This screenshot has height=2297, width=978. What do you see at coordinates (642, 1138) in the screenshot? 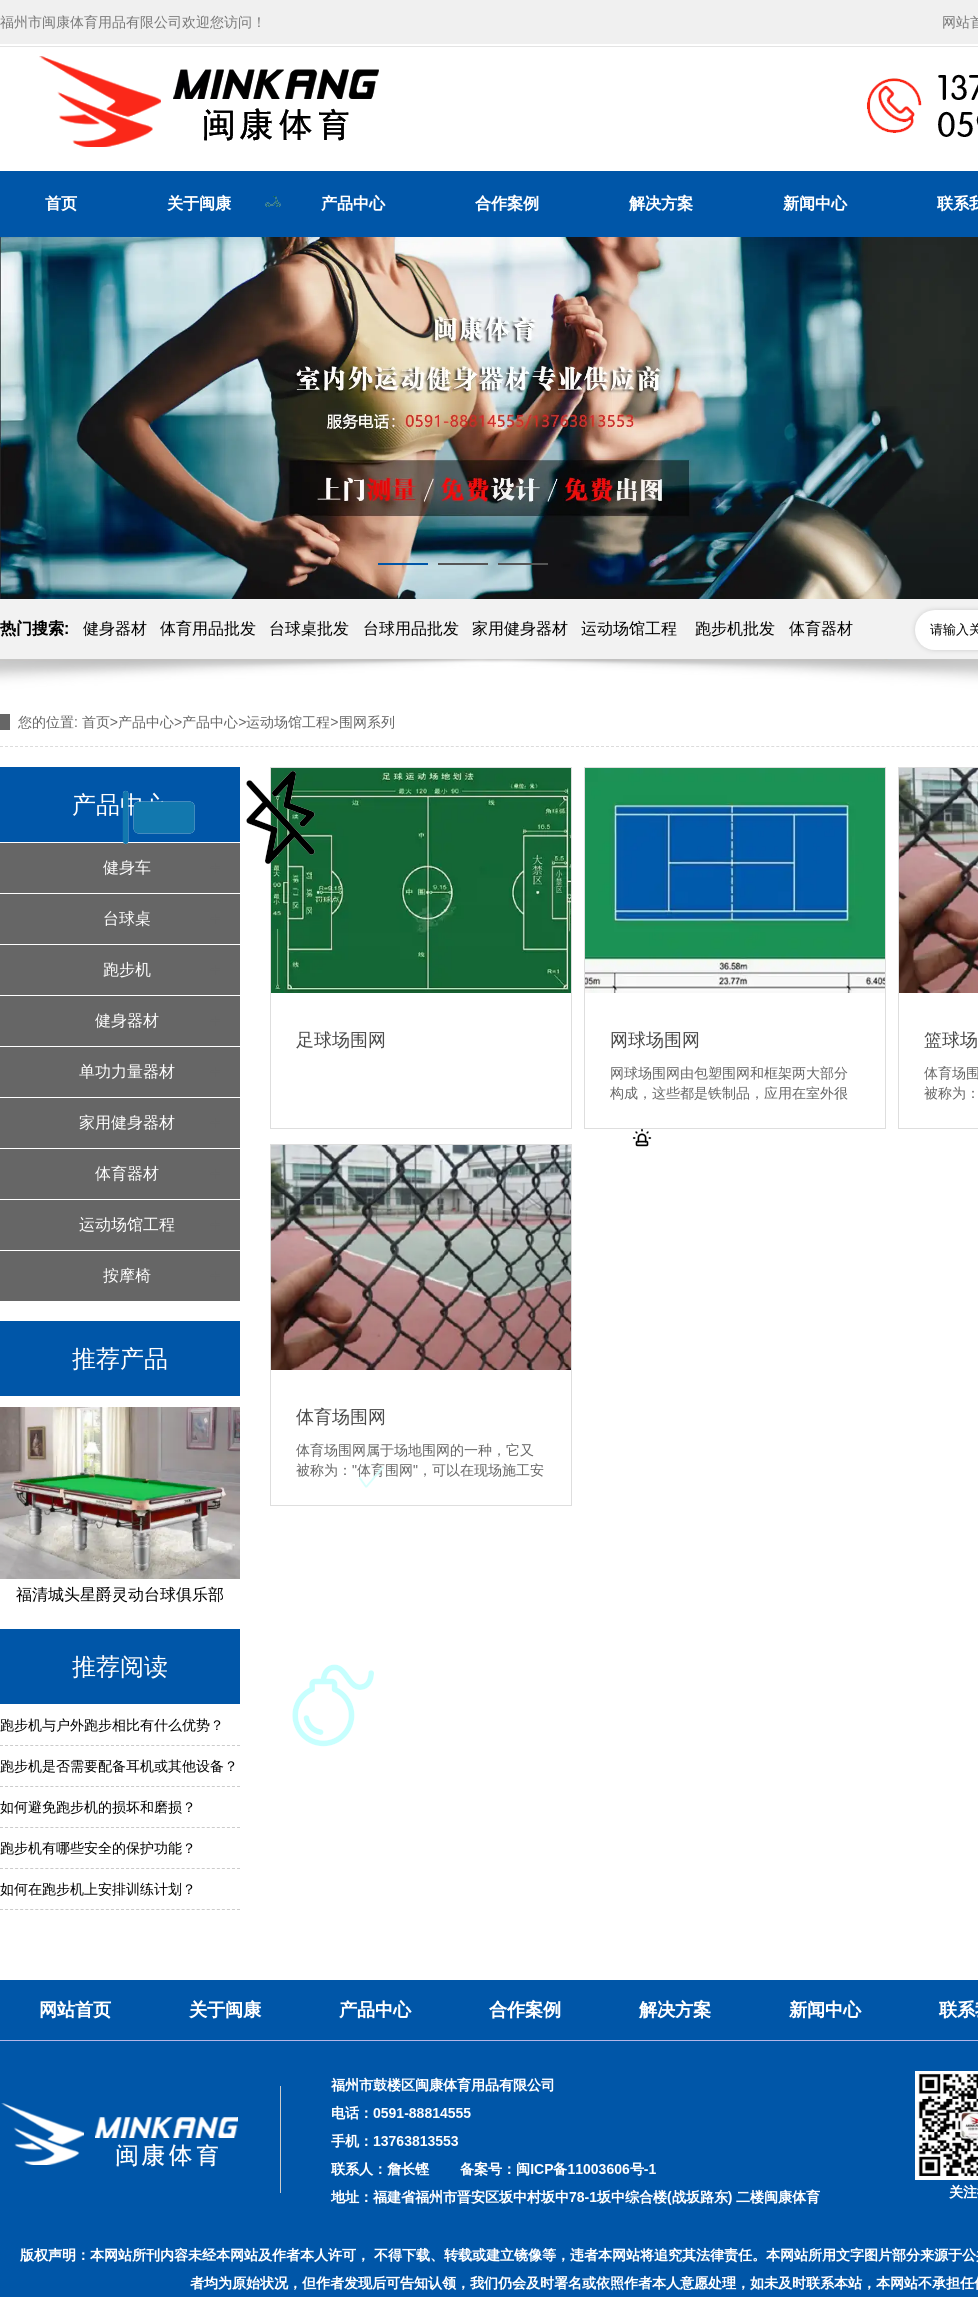
I see `indicates urgent or high-priority notification` at bounding box center [642, 1138].